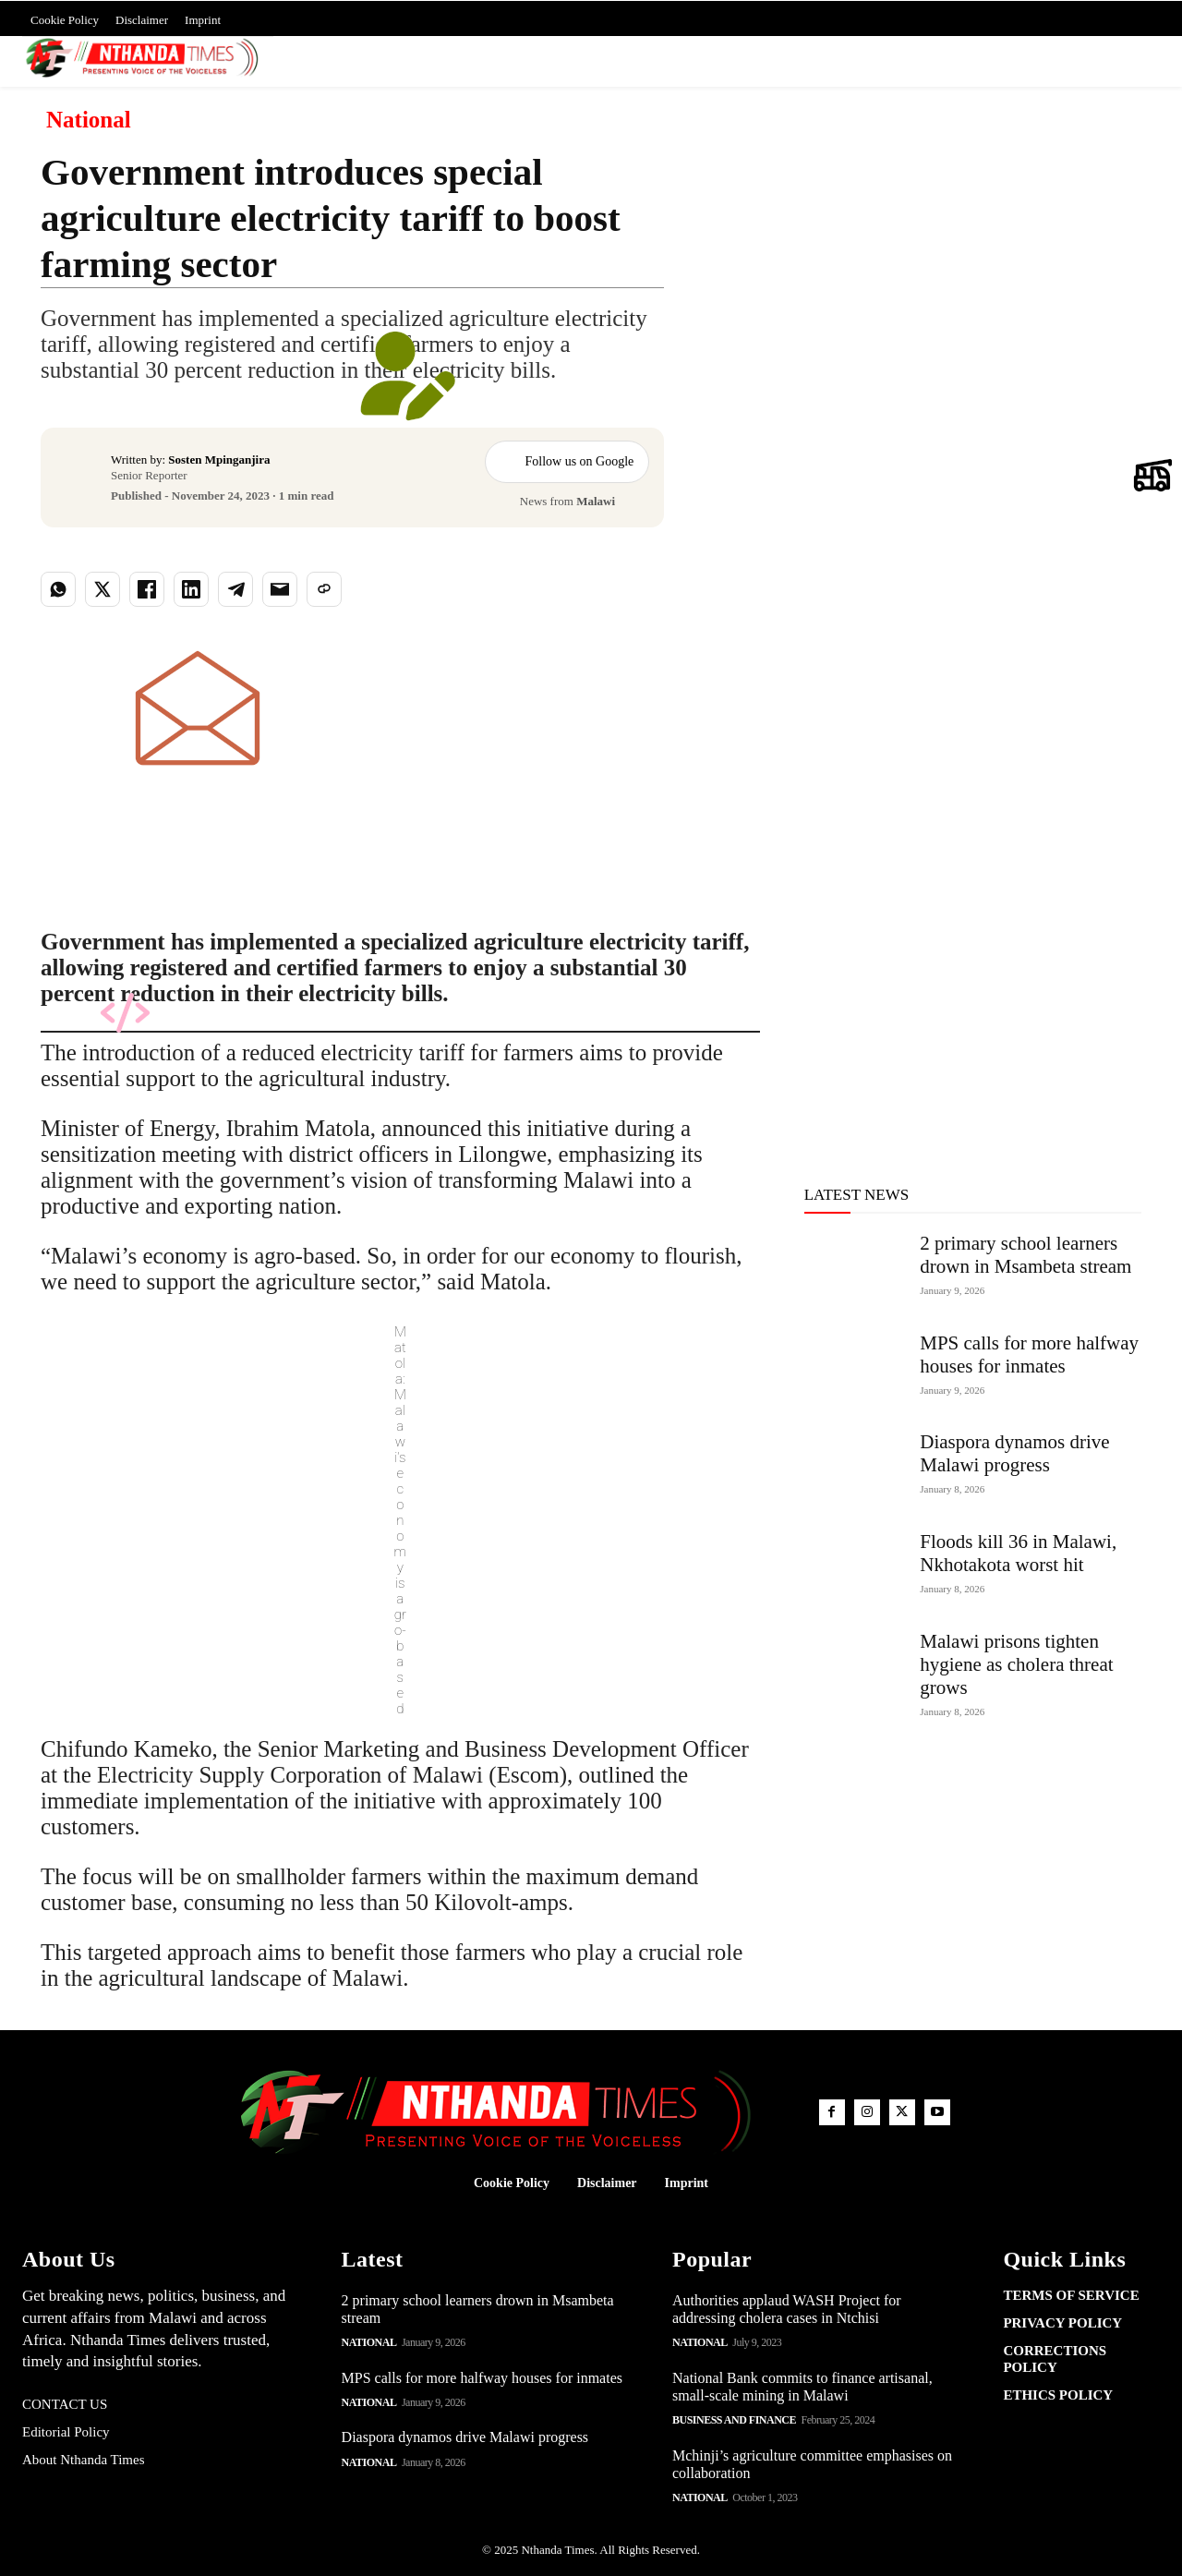 The width and height of the screenshot is (1182, 2576). I want to click on request a tow truck service, so click(1152, 477).